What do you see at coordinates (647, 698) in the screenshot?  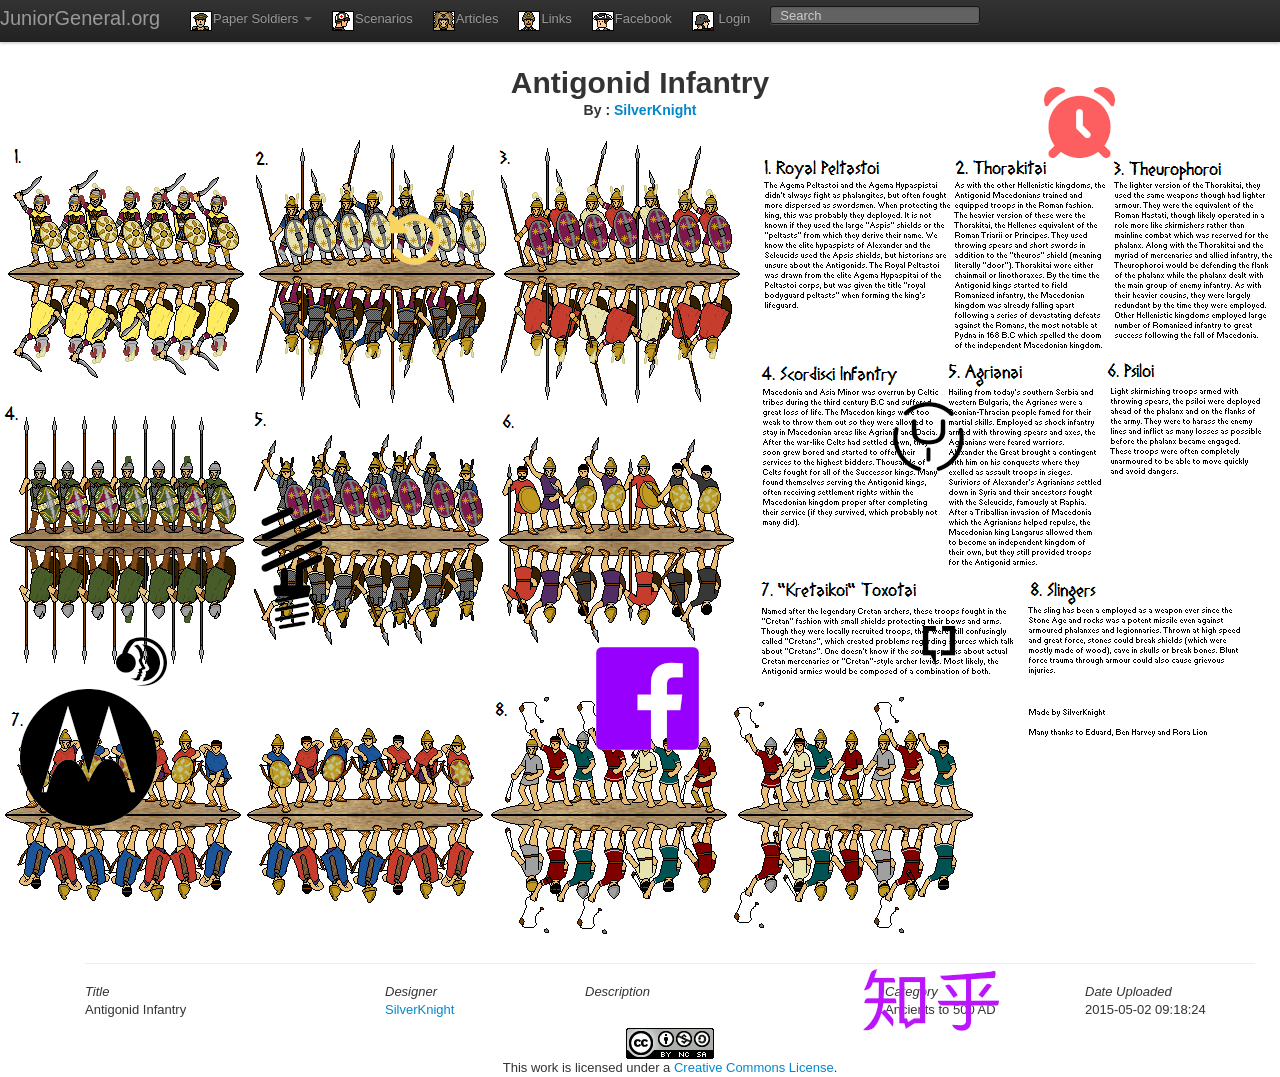 I see `open facebook app` at bounding box center [647, 698].